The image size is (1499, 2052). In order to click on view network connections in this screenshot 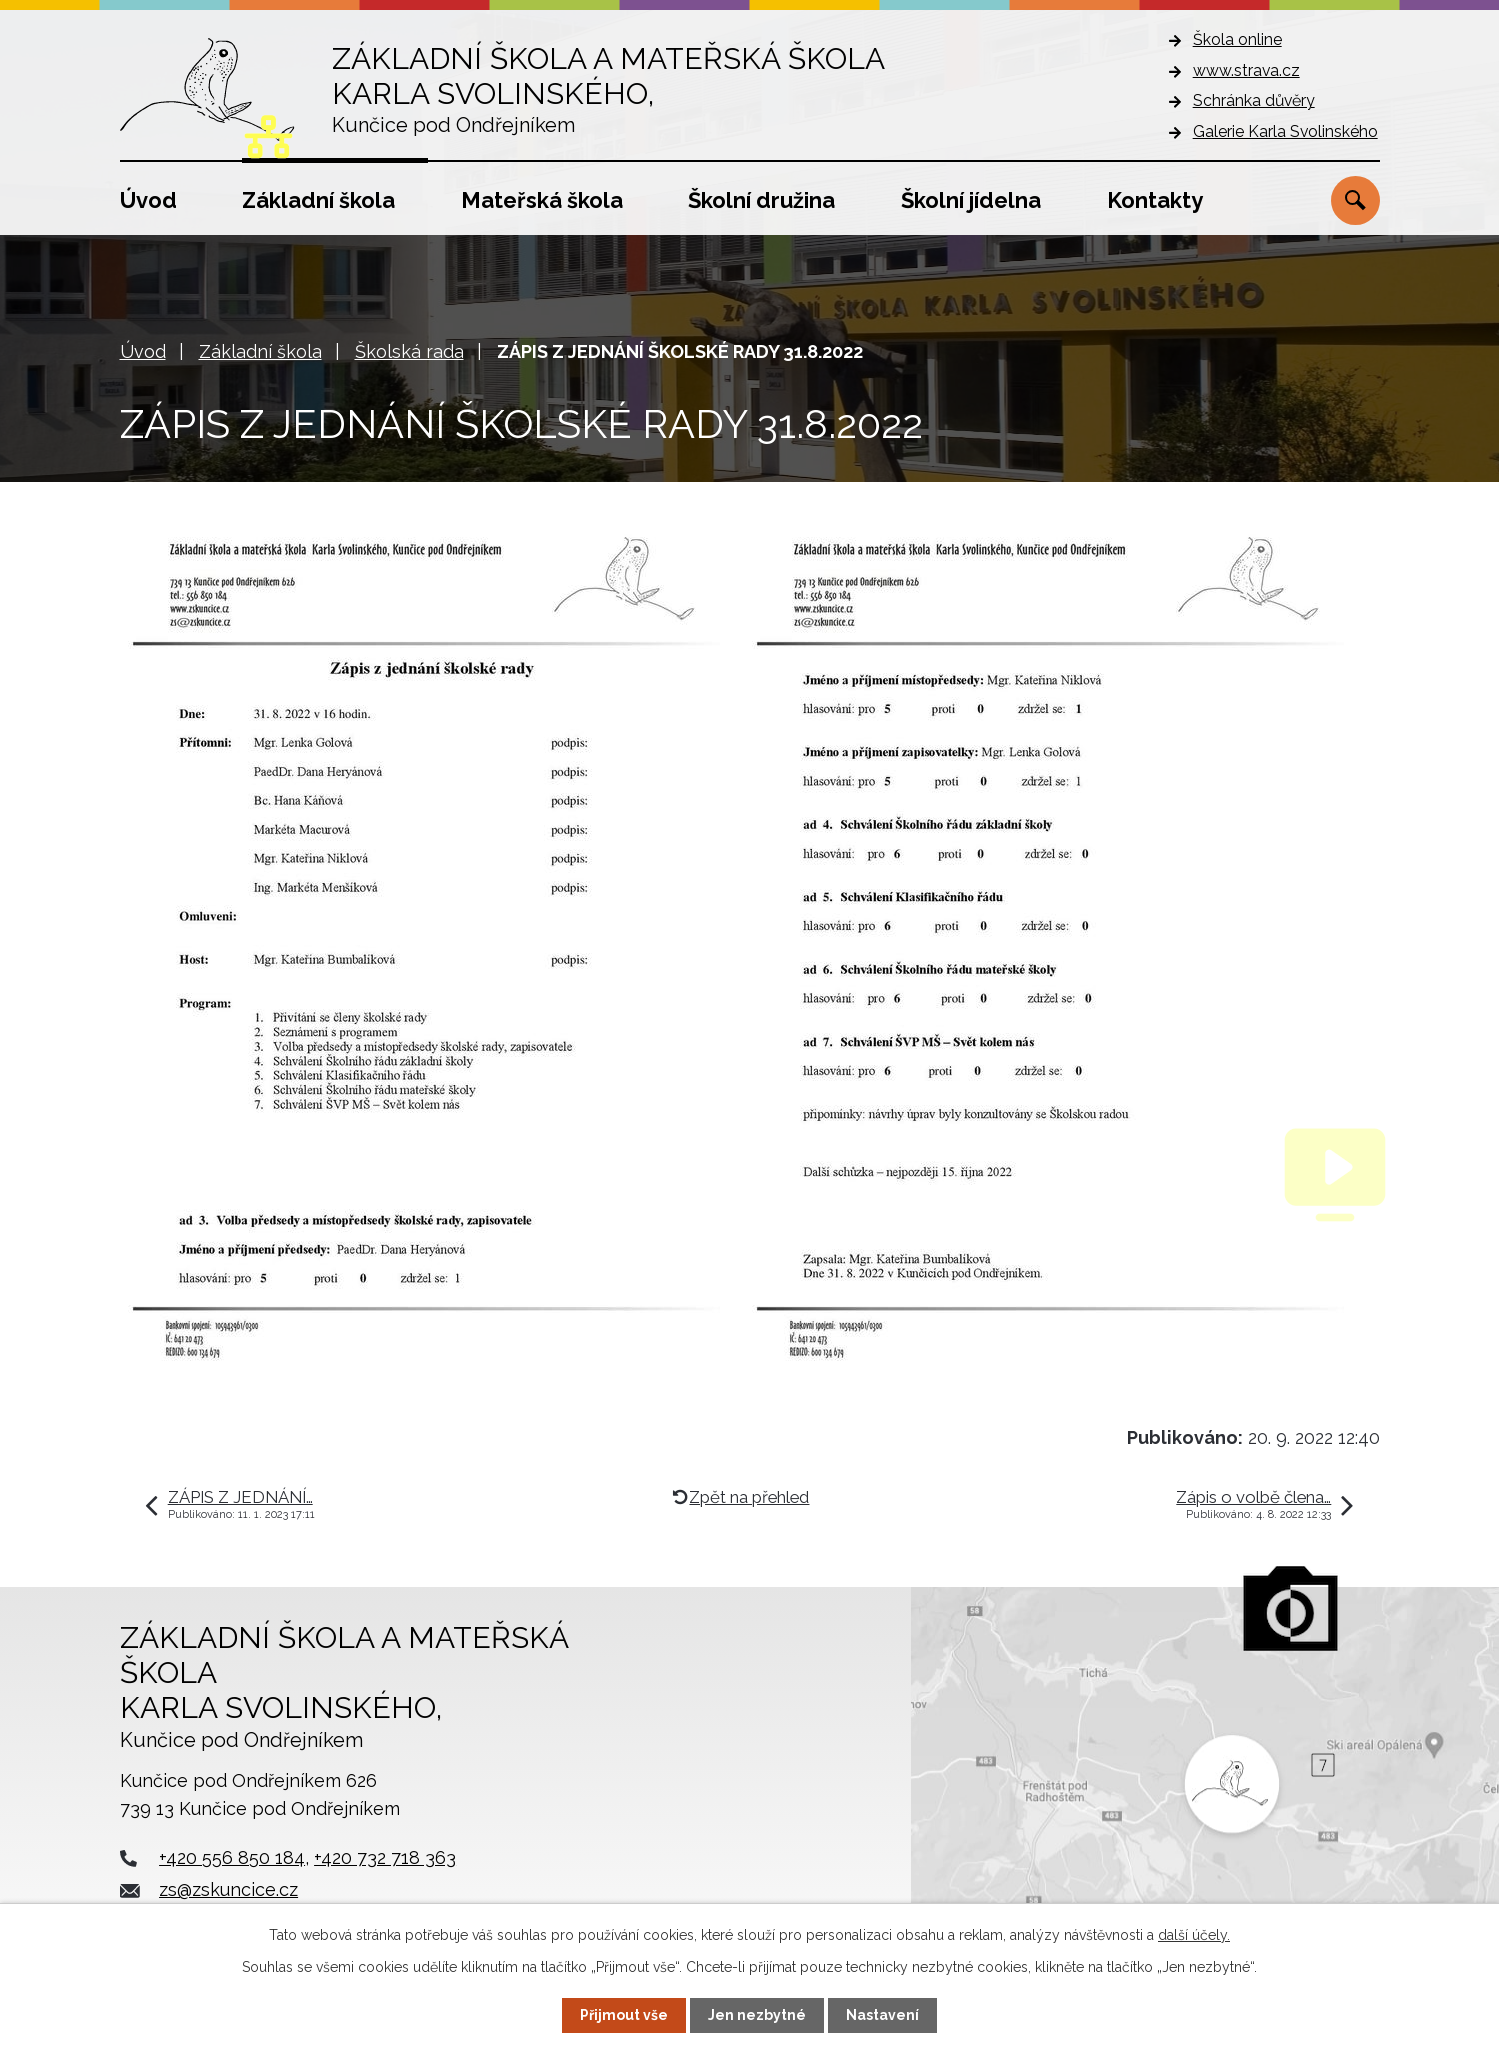, I will do `click(268, 137)`.